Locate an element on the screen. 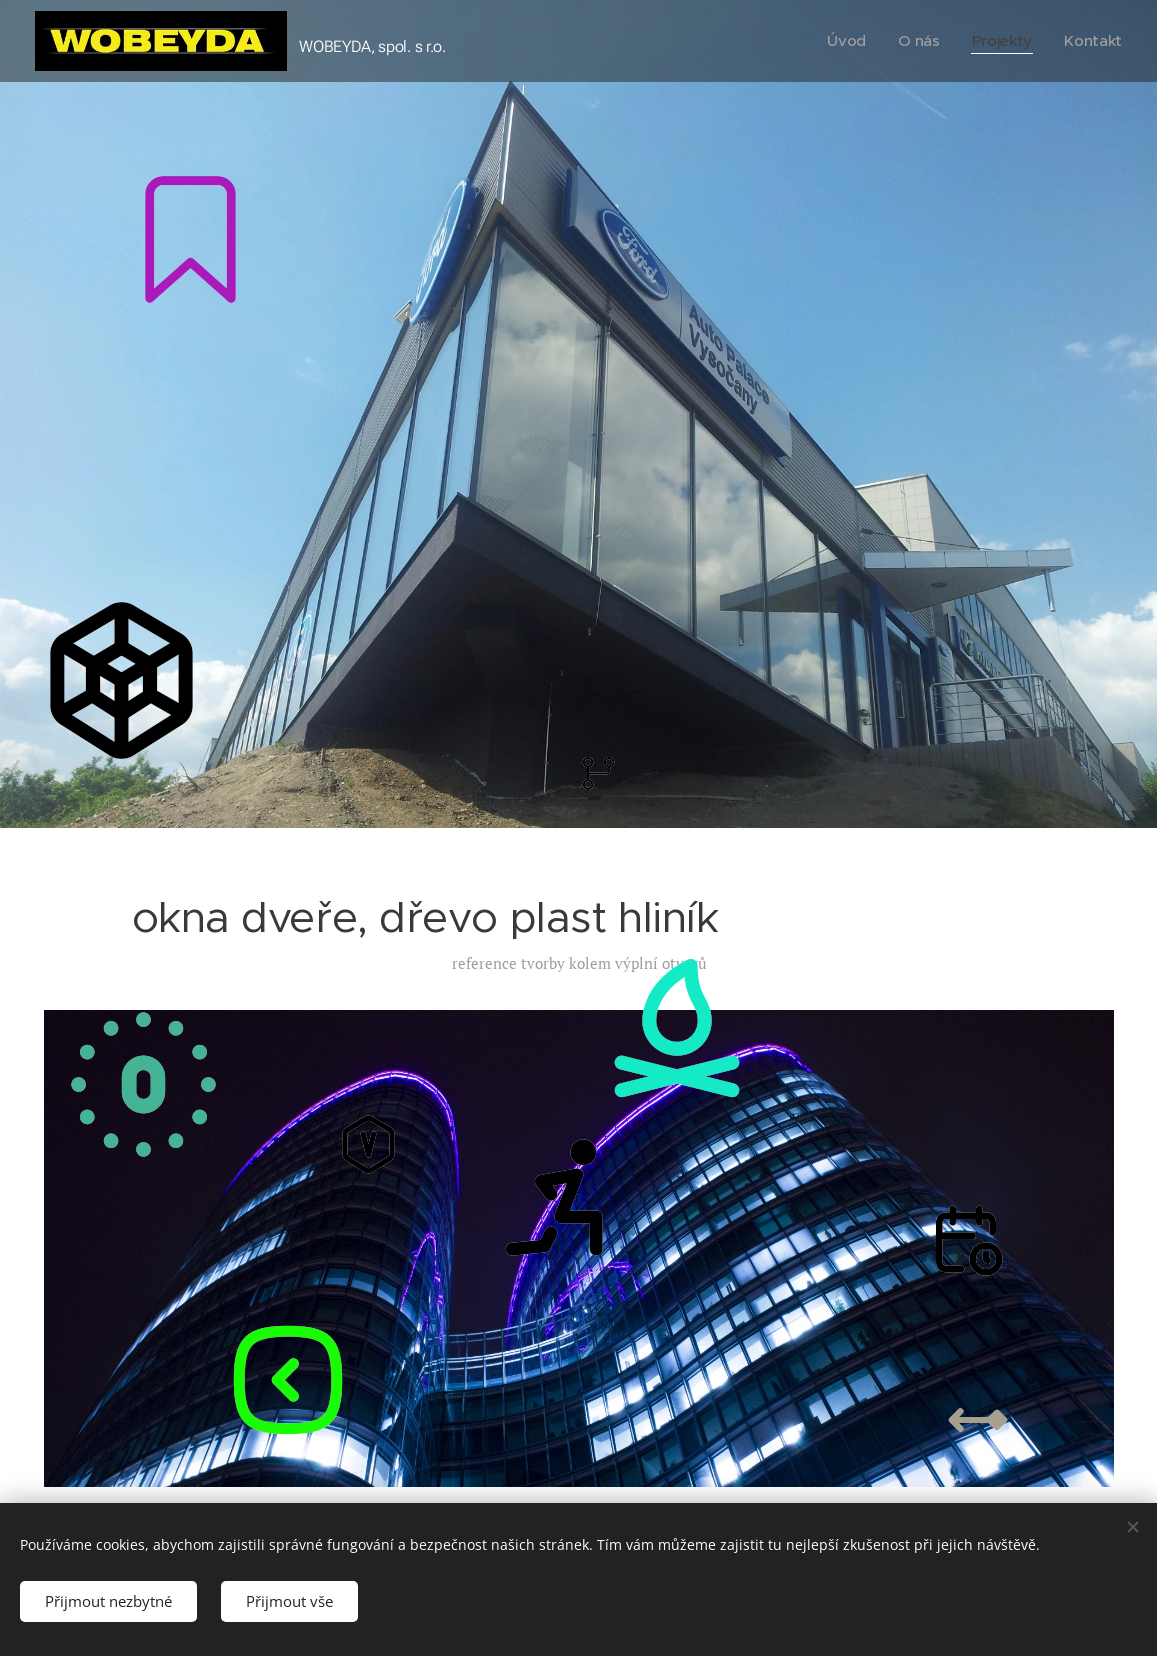 This screenshot has width=1157, height=1656. go back to the previous screen is located at coordinates (288, 1380).